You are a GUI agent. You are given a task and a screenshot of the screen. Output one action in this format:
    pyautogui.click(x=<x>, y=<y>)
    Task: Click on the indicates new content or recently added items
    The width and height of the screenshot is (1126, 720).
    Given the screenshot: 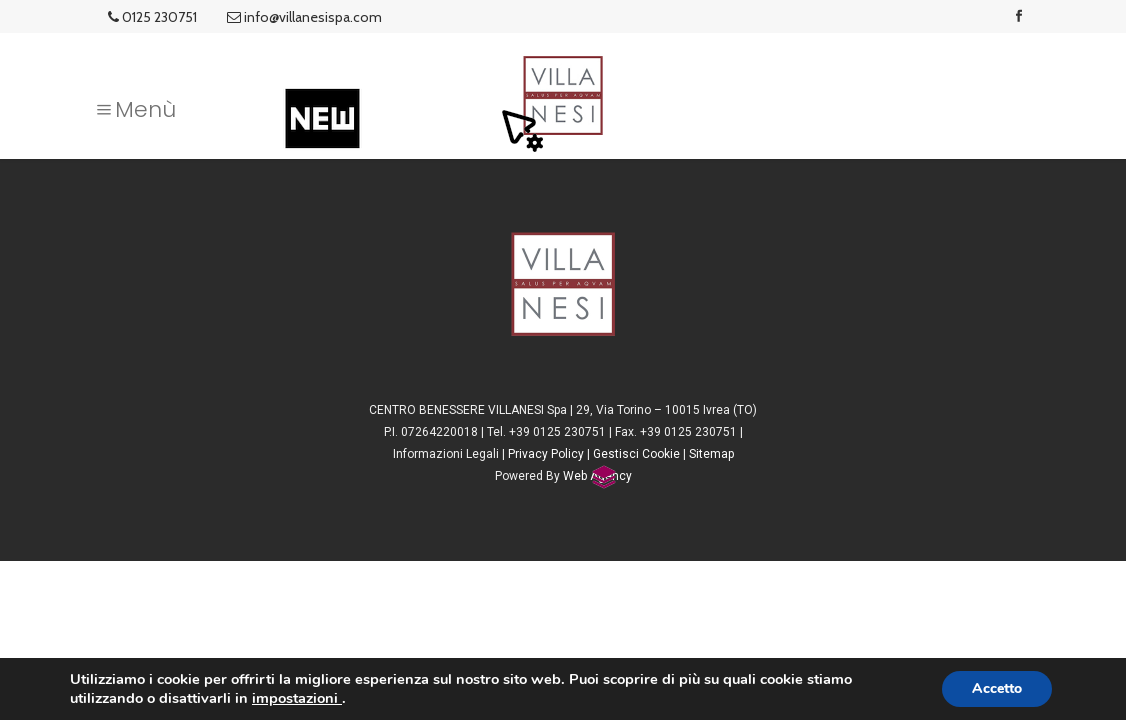 What is the action you would take?
    pyautogui.click(x=322, y=118)
    